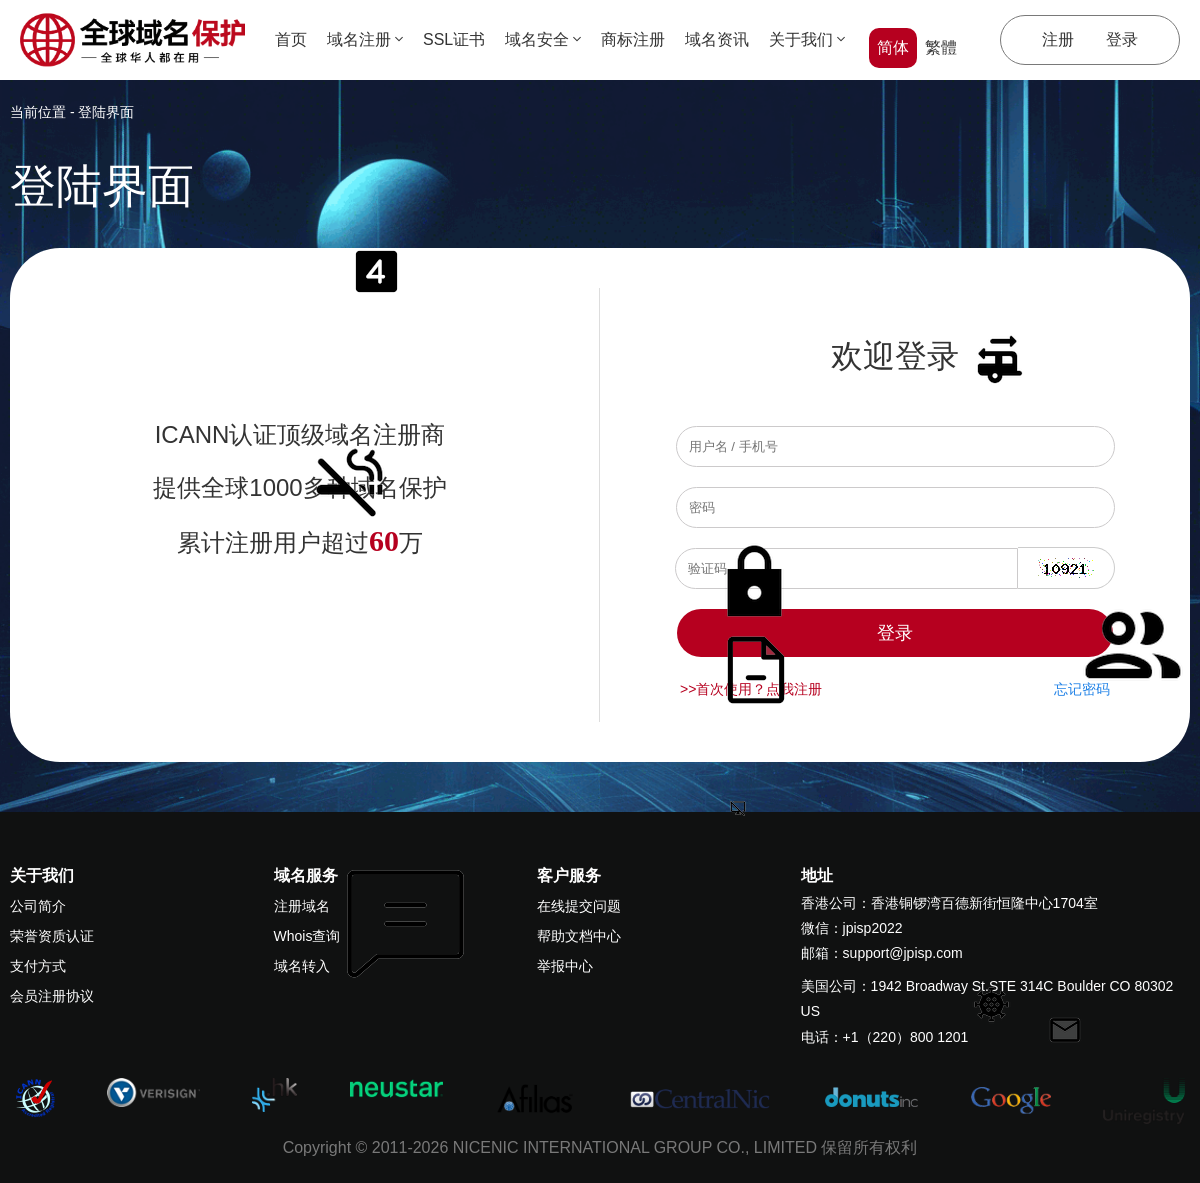 This screenshot has width=1200, height=1183. I want to click on select or navigate to item number four, so click(376, 271).